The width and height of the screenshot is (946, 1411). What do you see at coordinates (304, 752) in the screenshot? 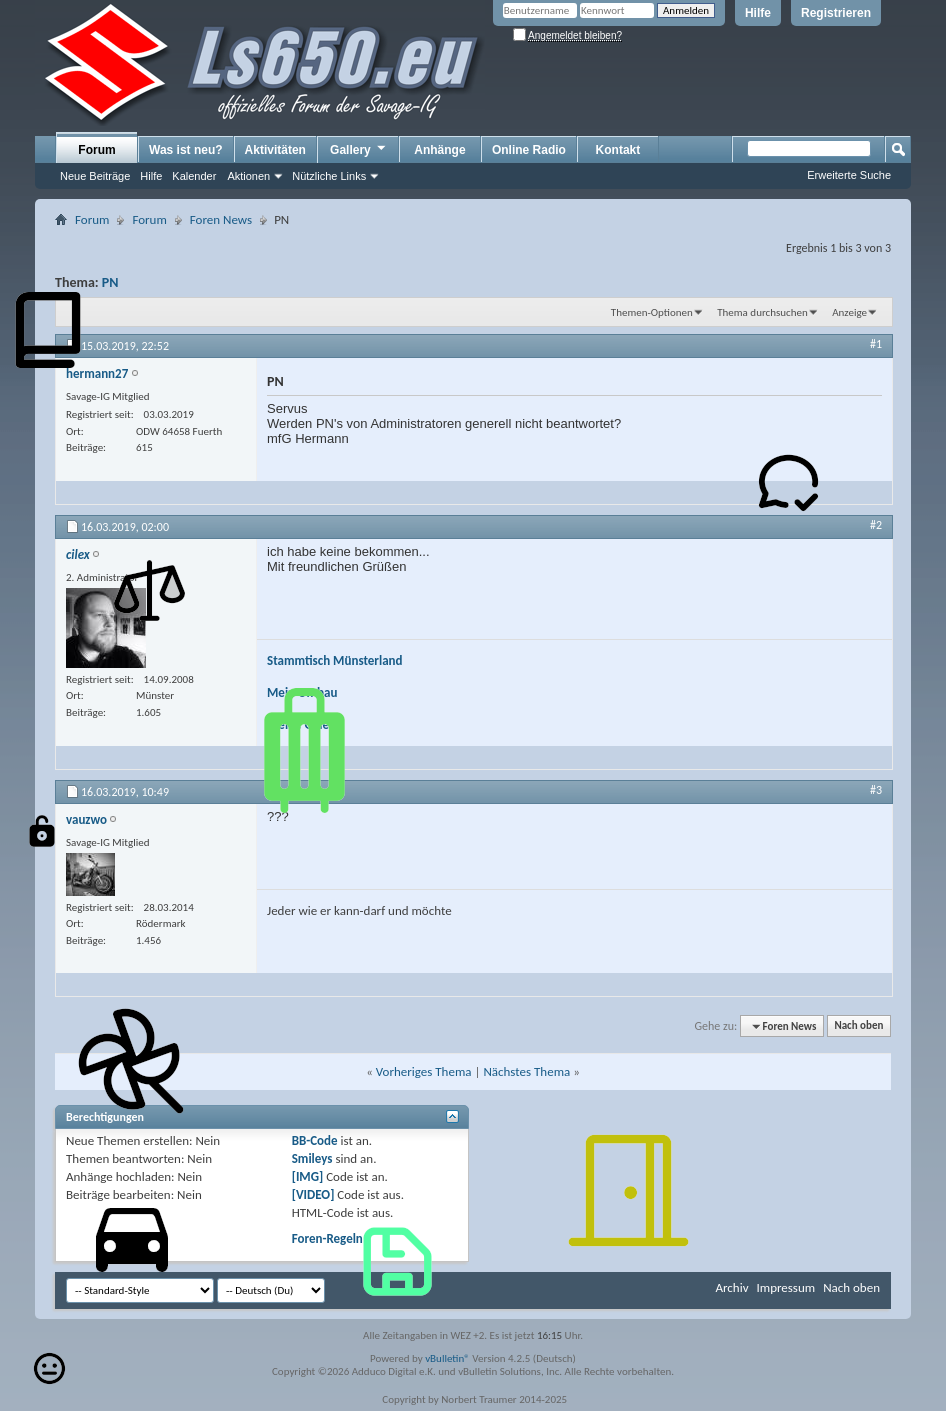
I see `access travel or trip planning features` at bounding box center [304, 752].